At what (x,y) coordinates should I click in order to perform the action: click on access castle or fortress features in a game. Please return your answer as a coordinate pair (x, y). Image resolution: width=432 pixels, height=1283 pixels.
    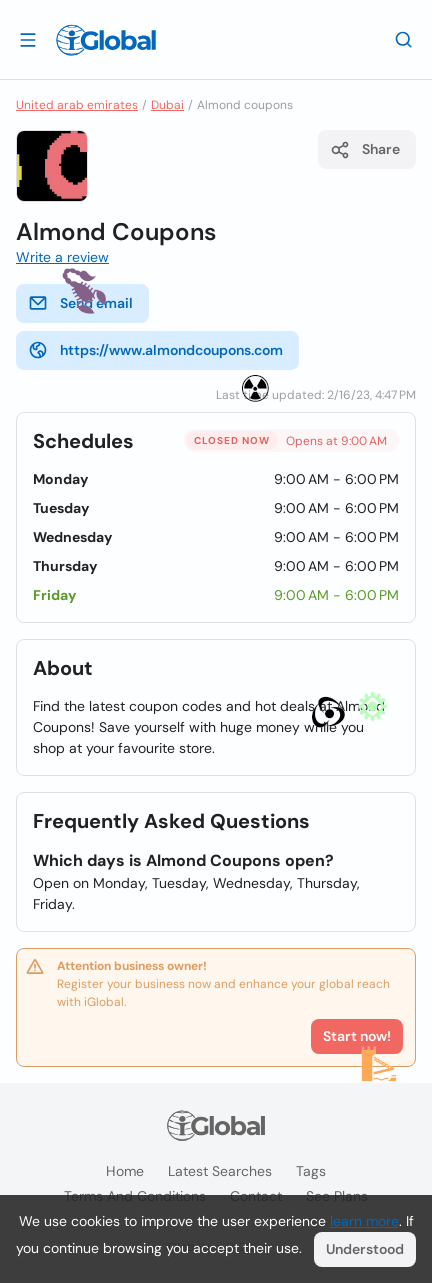
    Looking at the image, I should click on (379, 1064).